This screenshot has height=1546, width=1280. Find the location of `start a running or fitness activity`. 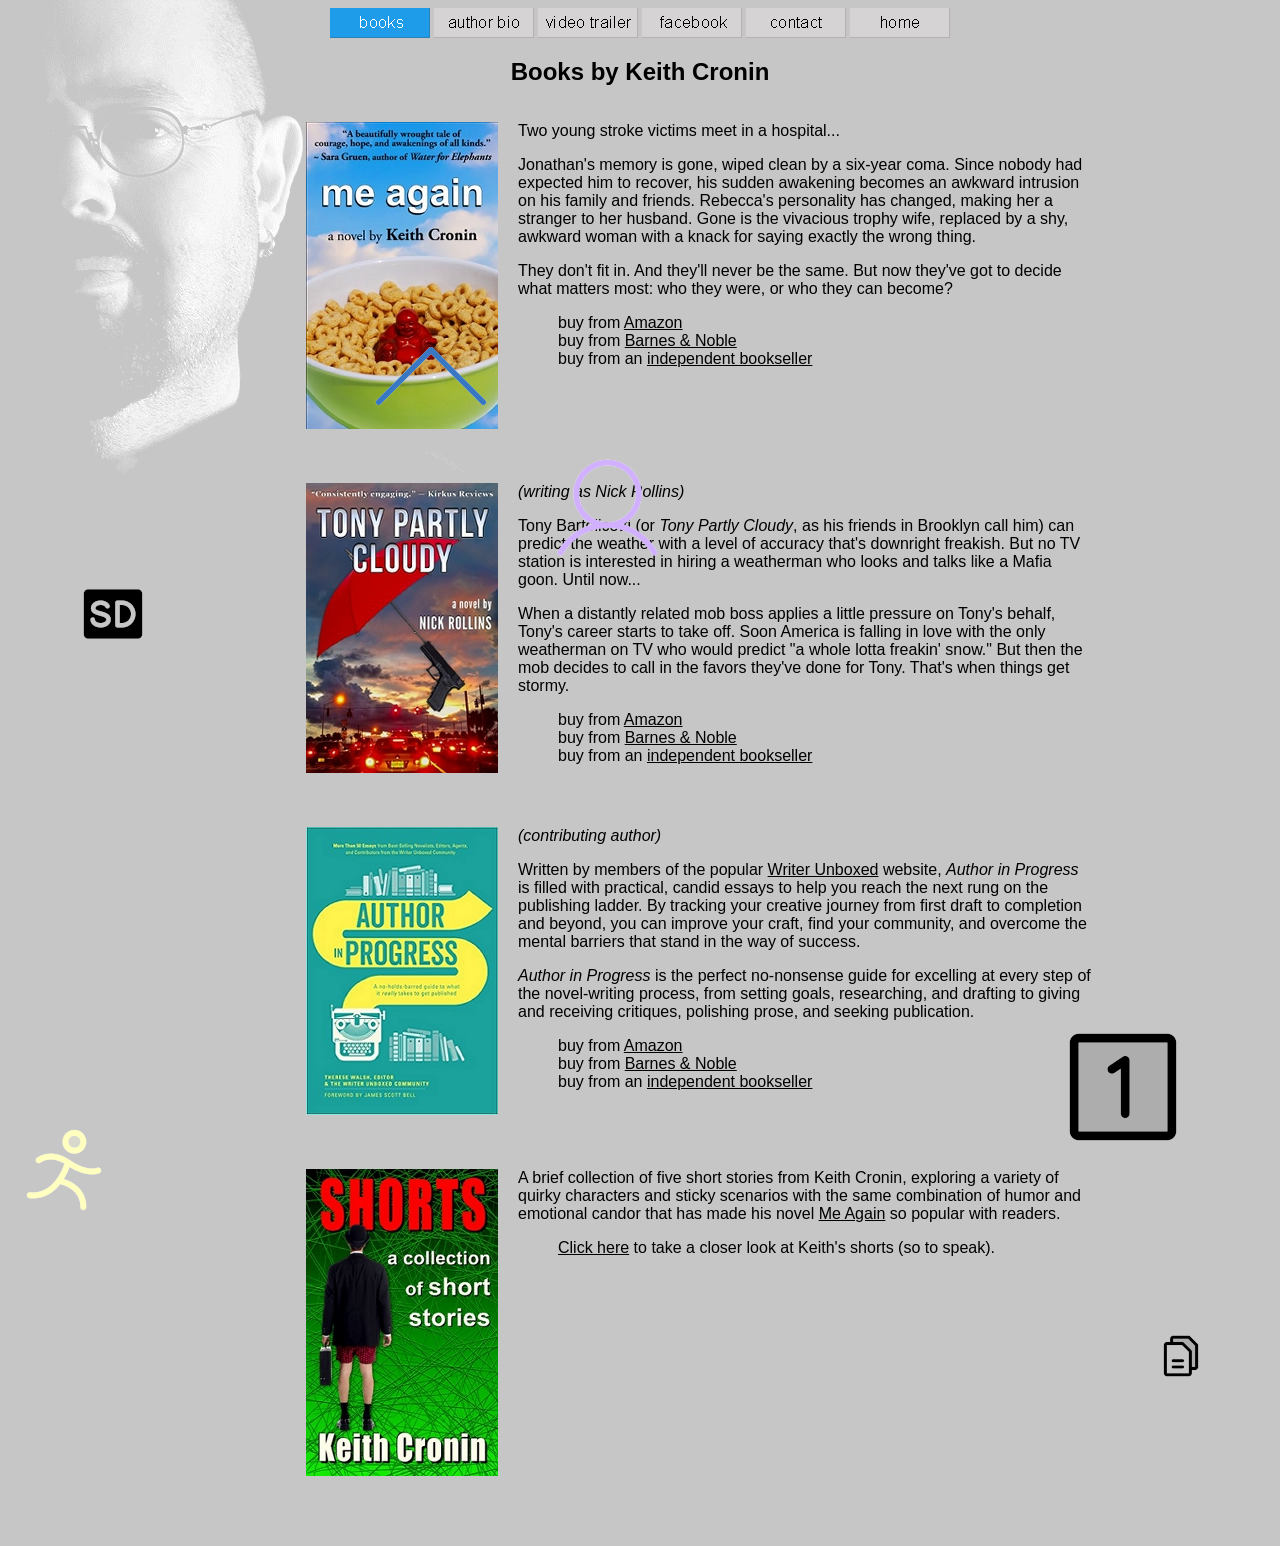

start a running or fitness activity is located at coordinates (65, 1168).